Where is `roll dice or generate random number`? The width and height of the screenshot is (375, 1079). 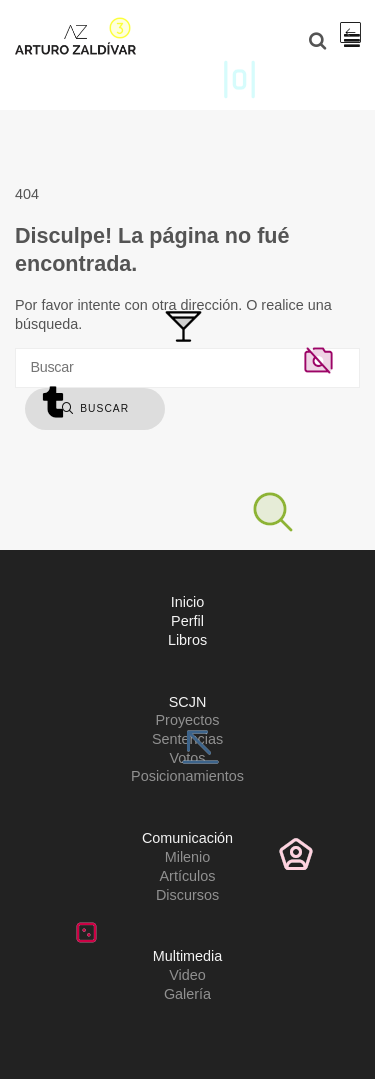 roll dice or generate random number is located at coordinates (86, 932).